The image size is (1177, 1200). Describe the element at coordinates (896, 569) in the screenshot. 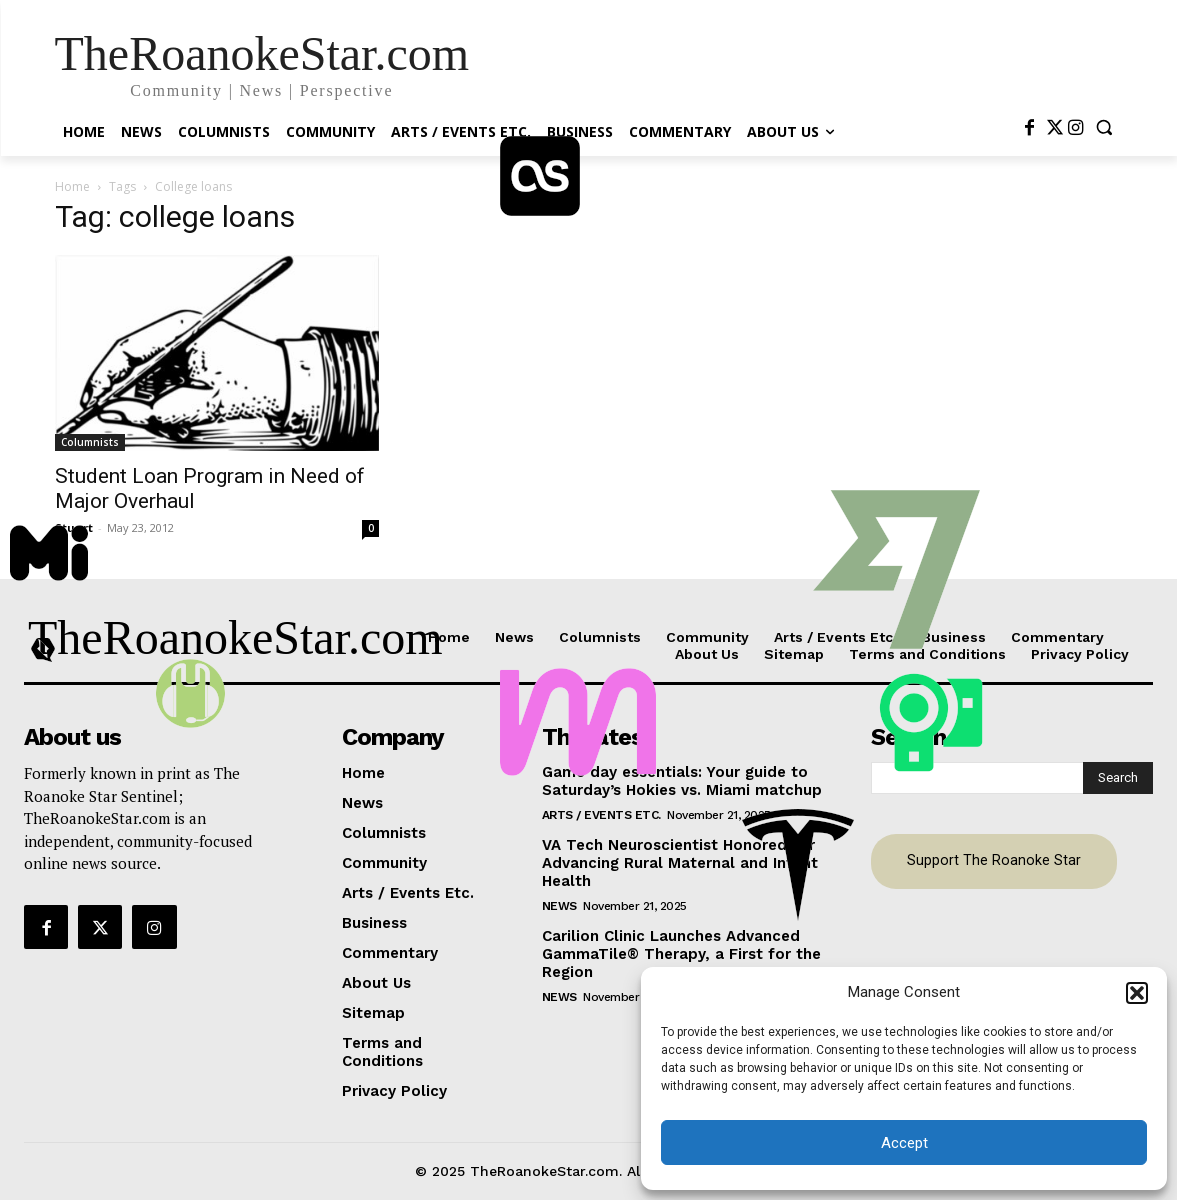

I see `open the Wise money transfer app` at that location.